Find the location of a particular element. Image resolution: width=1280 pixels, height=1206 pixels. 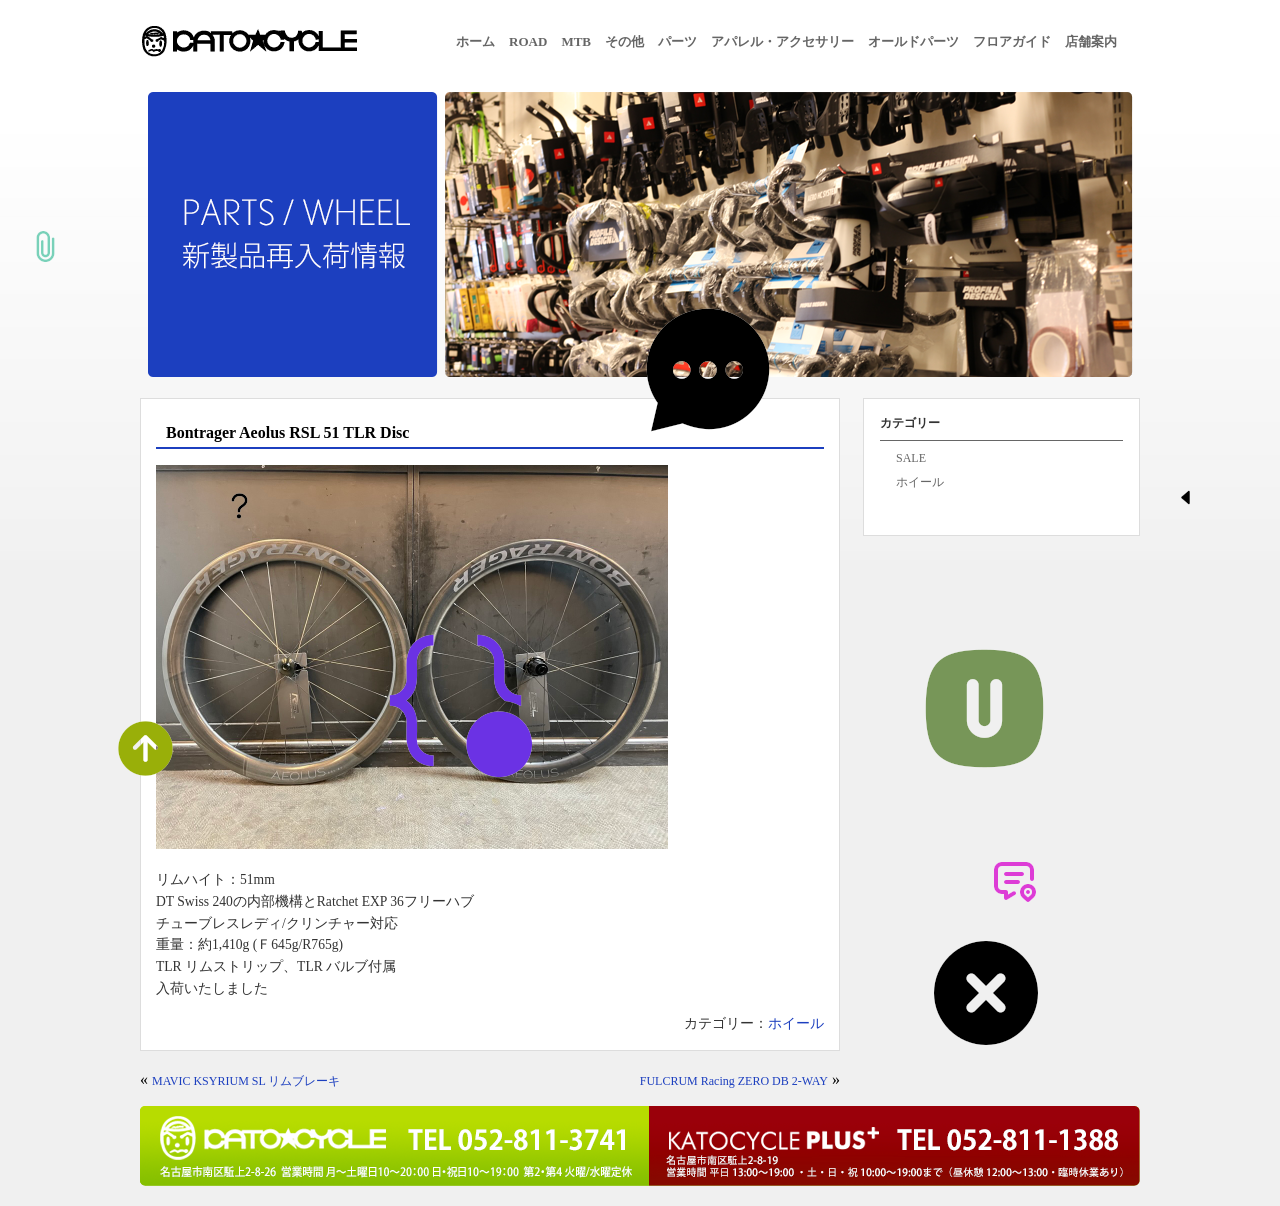

open chat or messaging is located at coordinates (708, 370).